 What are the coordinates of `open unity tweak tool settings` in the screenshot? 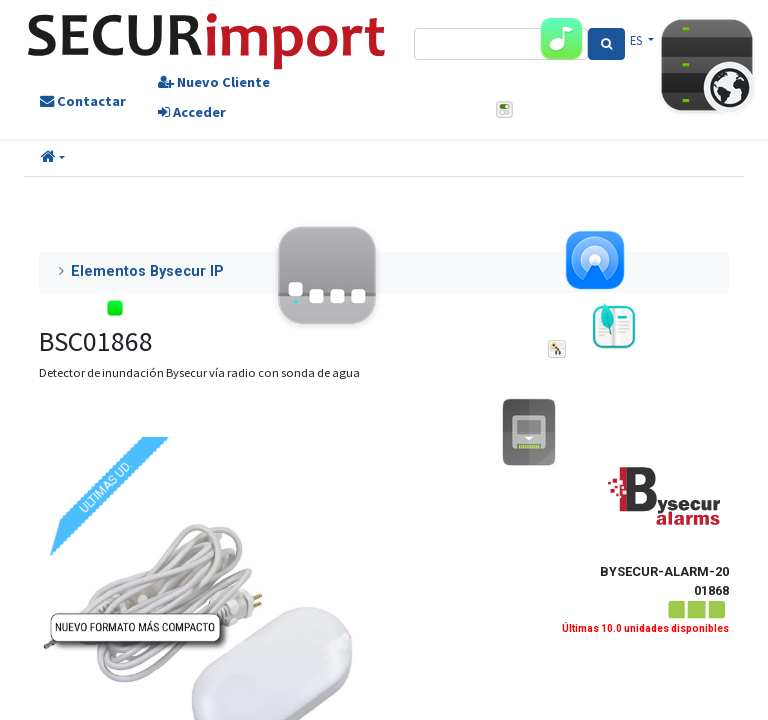 It's located at (504, 109).